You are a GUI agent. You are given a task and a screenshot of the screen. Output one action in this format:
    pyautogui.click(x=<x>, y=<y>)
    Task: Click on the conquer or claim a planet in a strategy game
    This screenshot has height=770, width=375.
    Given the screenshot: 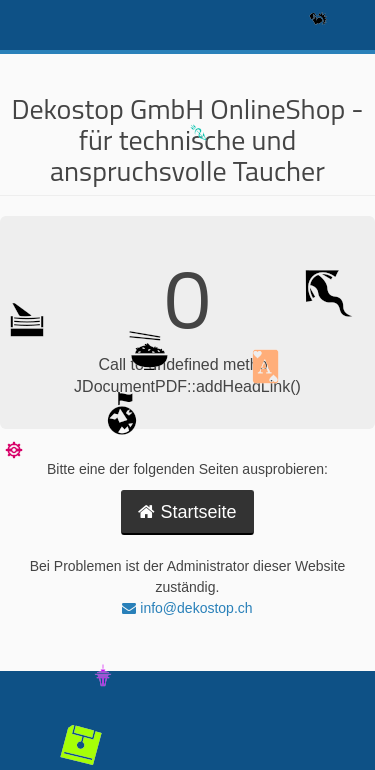 What is the action you would take?
    pyautogui.click(x=122, y=413)
    